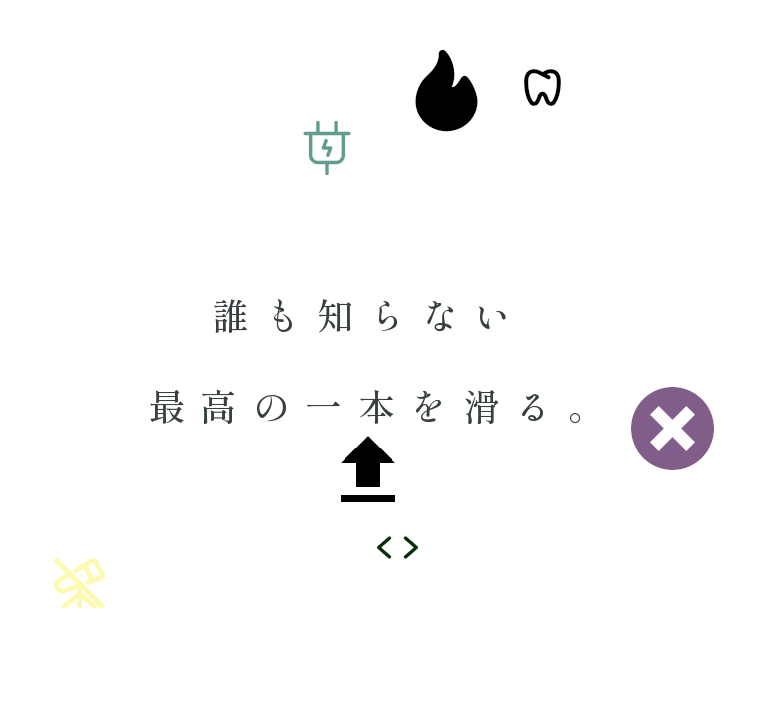 Image resolution: width=768 pixels, height=720 pixels. What do you see at coordinates (672, 428) in the screenshot?
I see `close or dismiss a dialog` at bounding box center [672, 428].